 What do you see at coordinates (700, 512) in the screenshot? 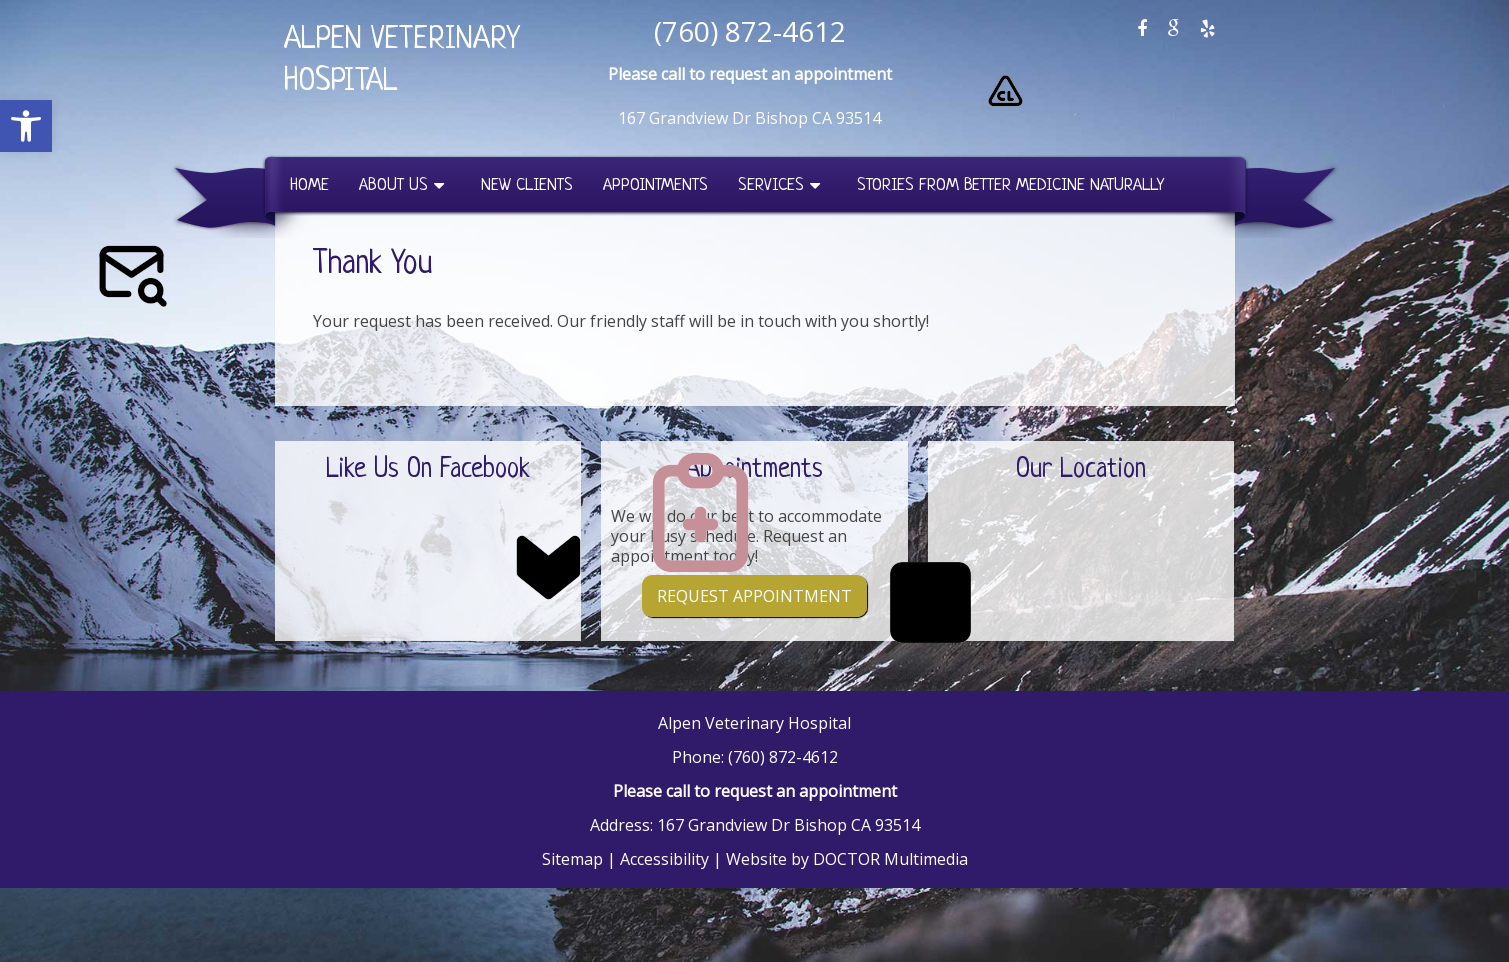
I see `view medical report or health records` at bounding box center [700, 512].